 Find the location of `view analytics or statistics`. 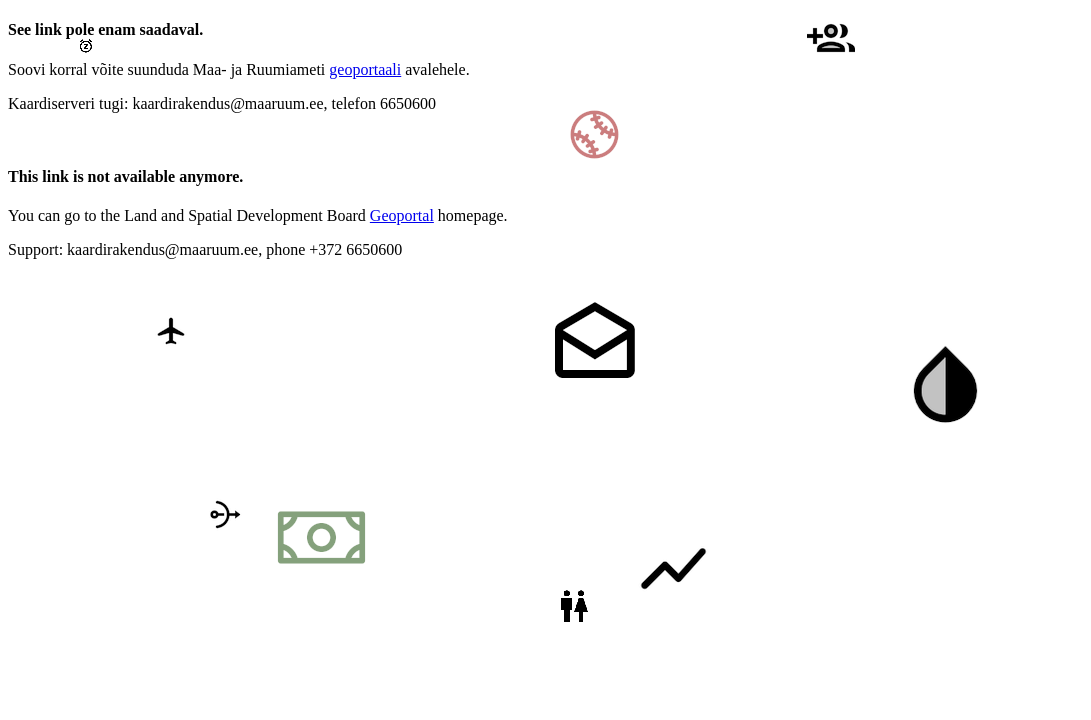

view analytics or statistics is located at coordinates (673, 568).